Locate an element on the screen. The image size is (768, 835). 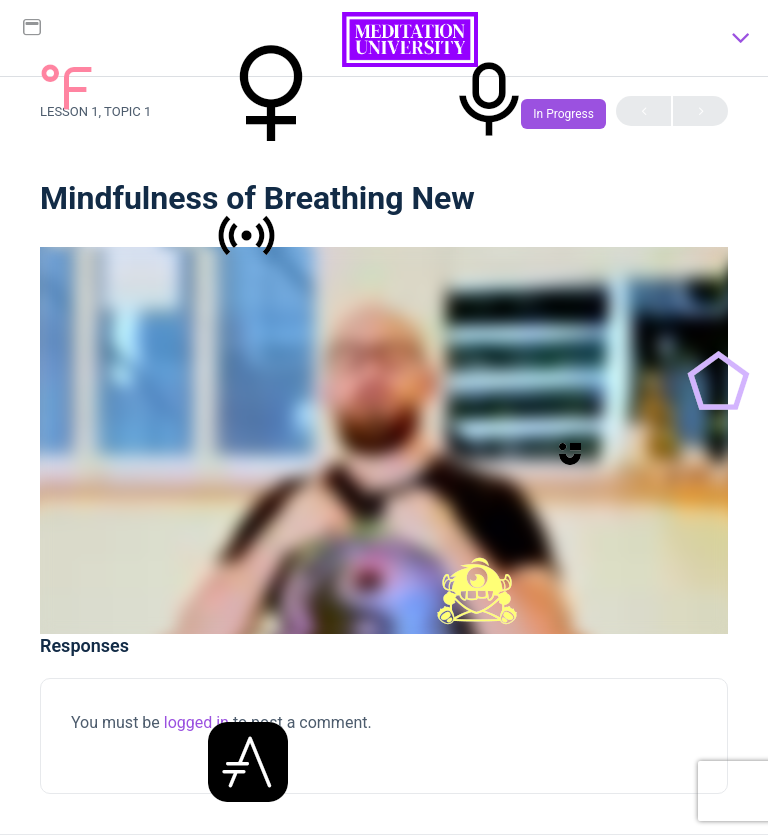
open the NiceHash cryptocurrency mining app is located at coordinates (570, 454).